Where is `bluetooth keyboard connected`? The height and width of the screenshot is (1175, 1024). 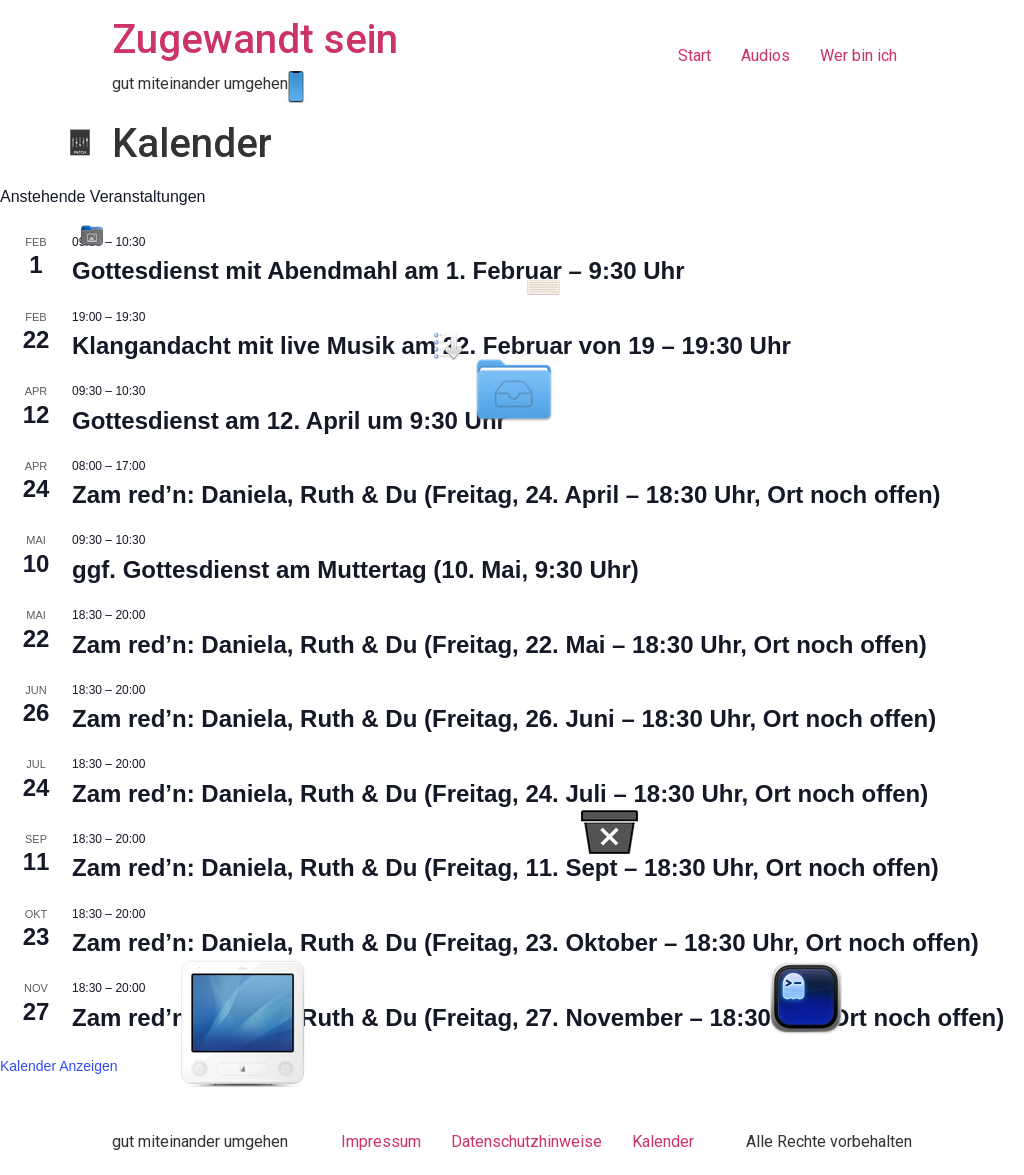
bluetooth keyboard connected is located at coordinates (543, 287).